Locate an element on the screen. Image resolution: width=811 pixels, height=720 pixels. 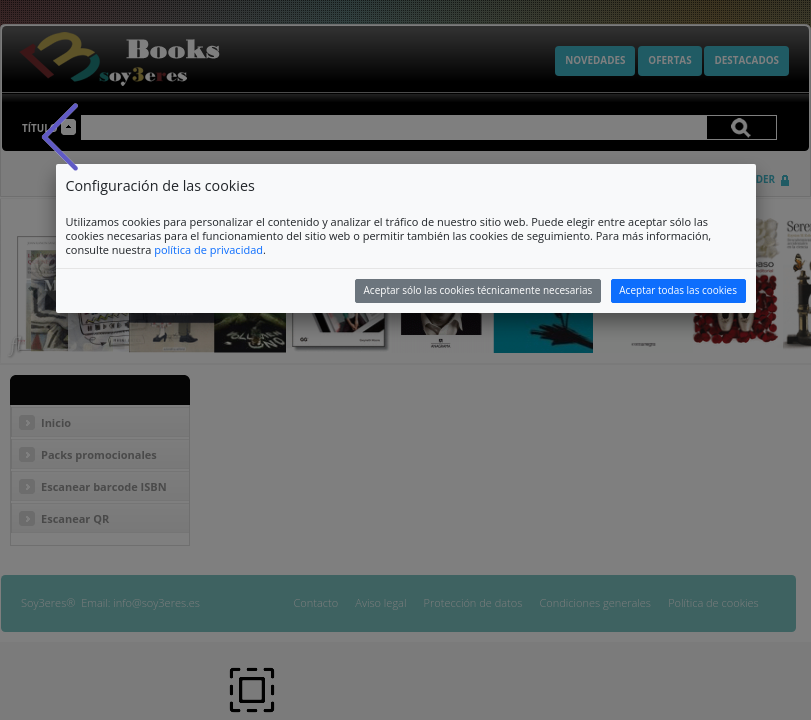
select all items in the current view is located at coordinates (252, 690).